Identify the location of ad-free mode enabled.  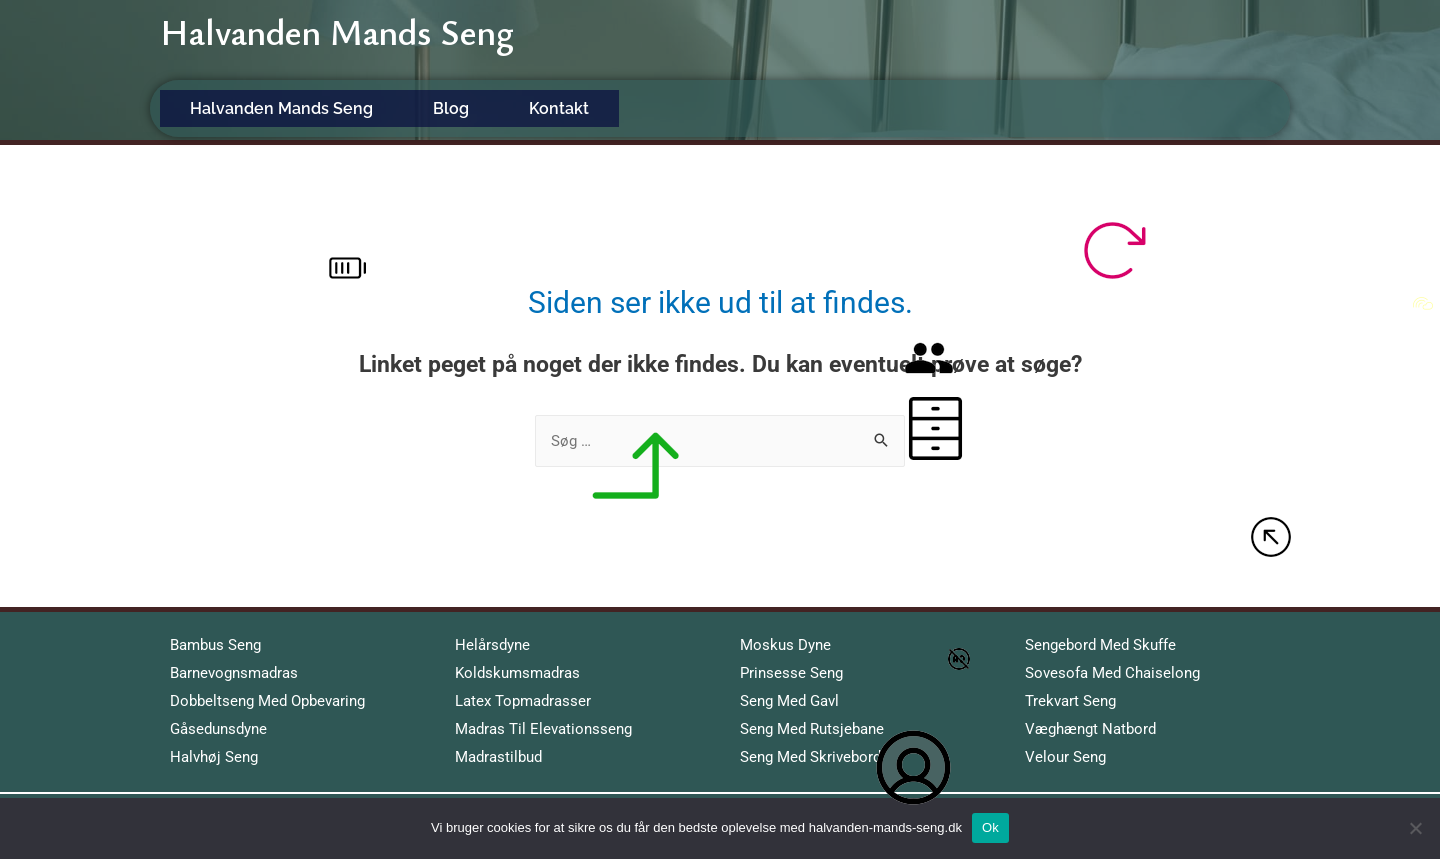
(959, 659).